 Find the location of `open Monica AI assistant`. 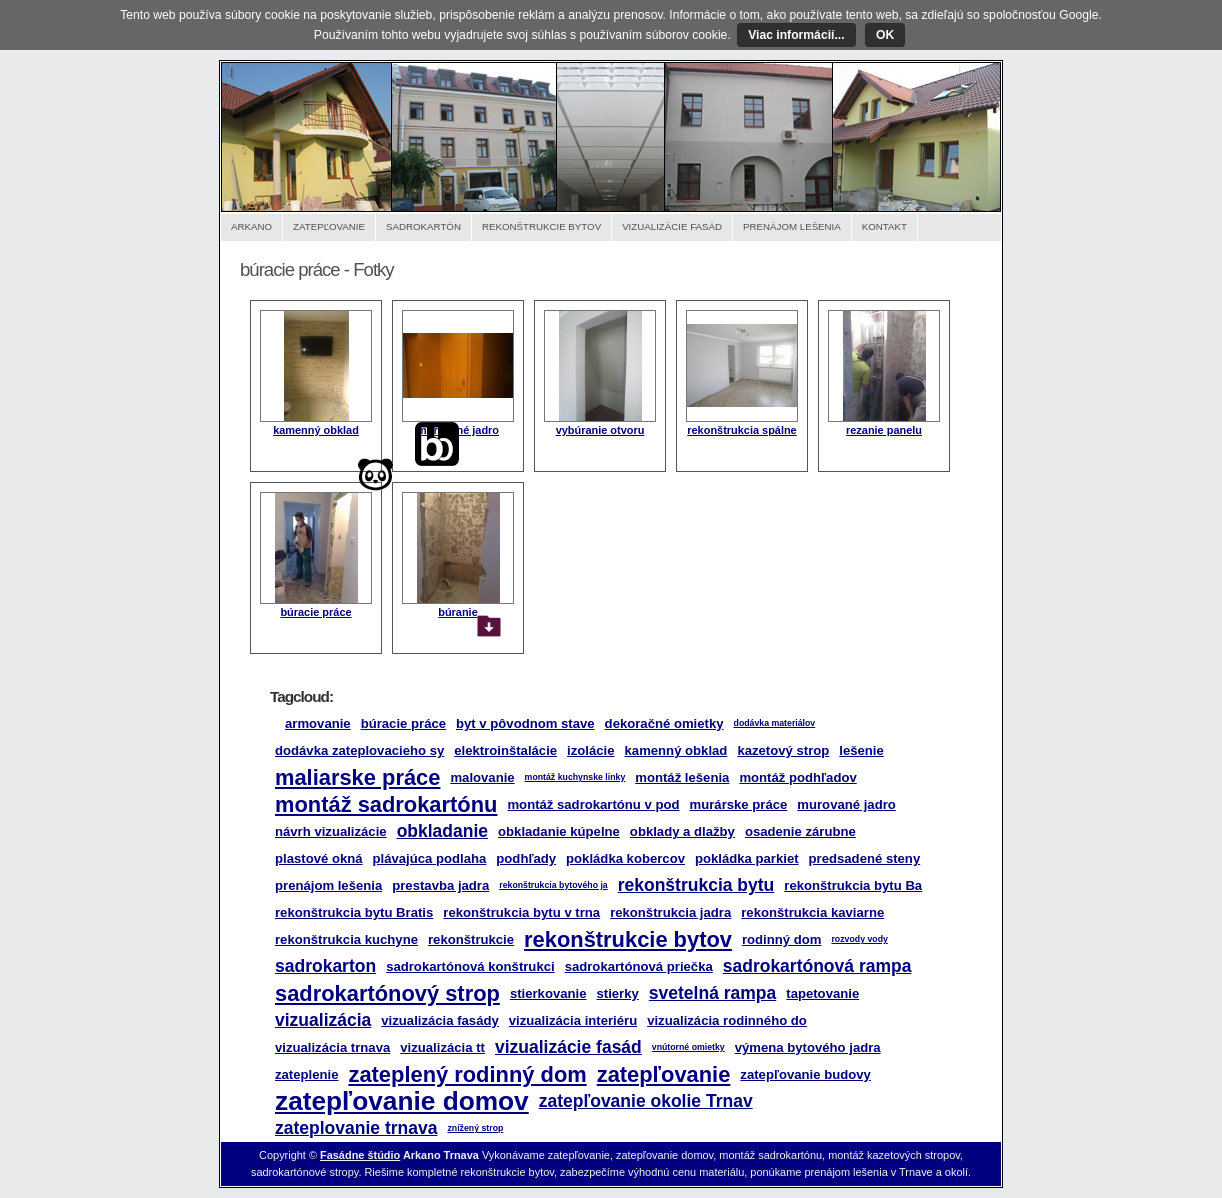

open Monica AI assistant is located at coordinates (375, 474).